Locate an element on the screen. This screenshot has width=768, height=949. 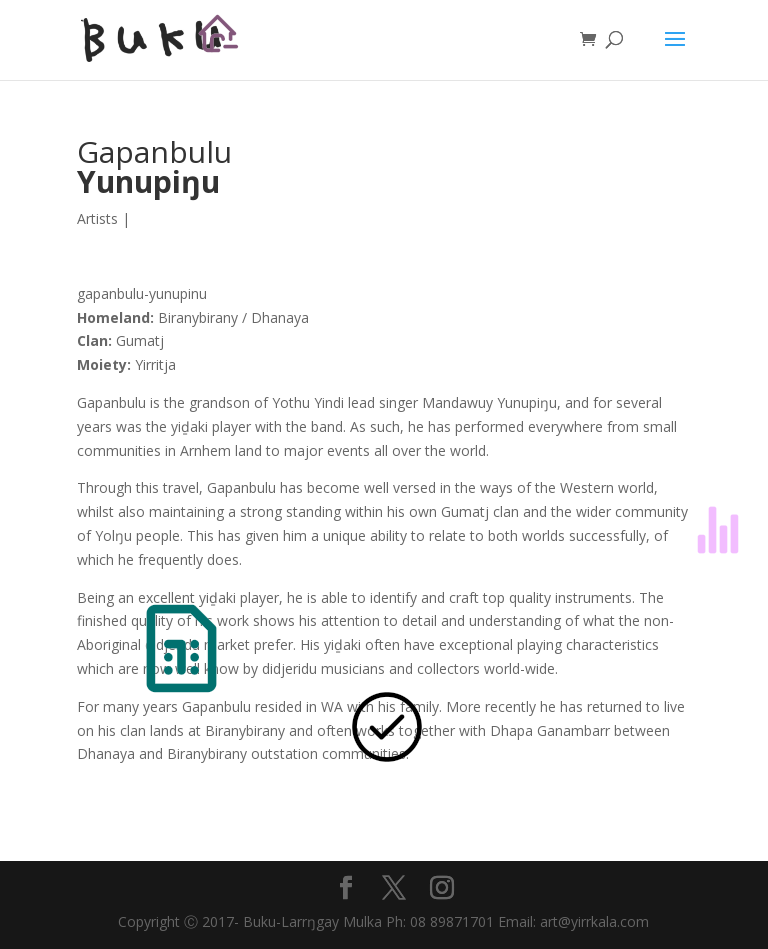
view statistics and analytics is located at coordinates (718, 530).